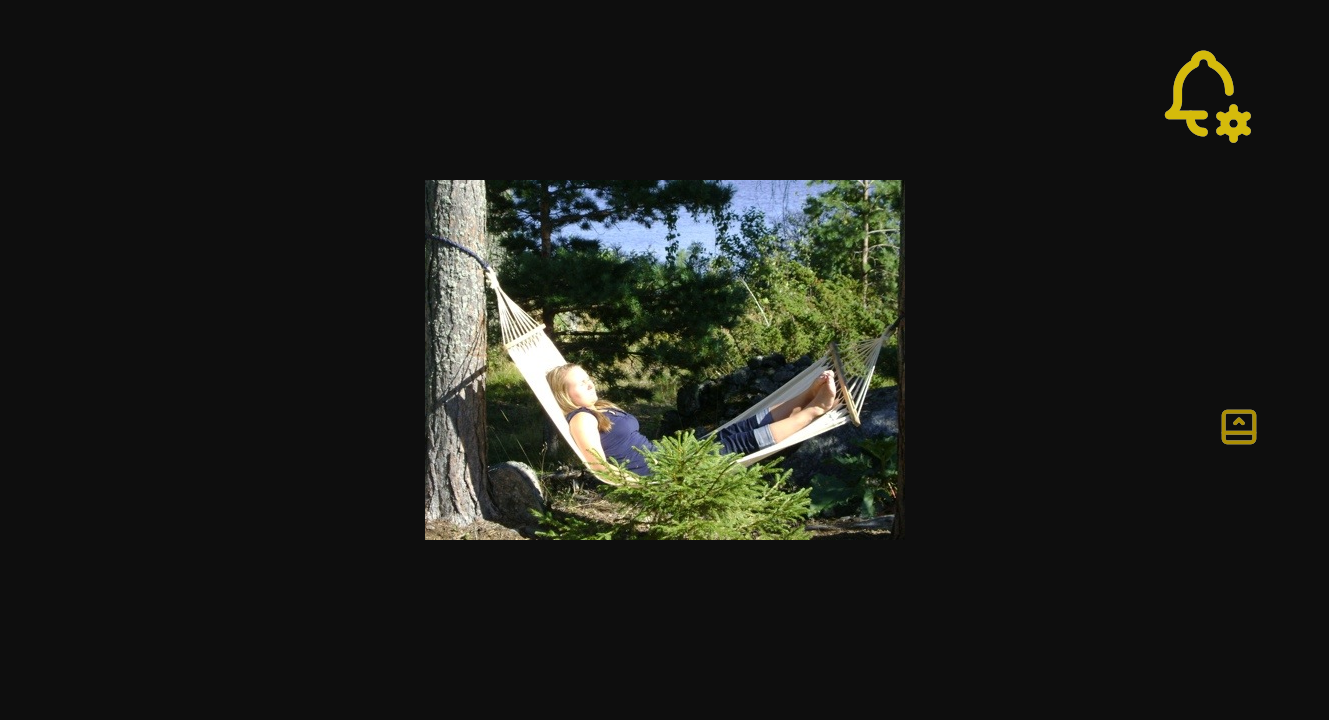 The width and height of the screenshot is (1329, 720). I want to click on expand the bottom bar panel, so click(1239, 427).